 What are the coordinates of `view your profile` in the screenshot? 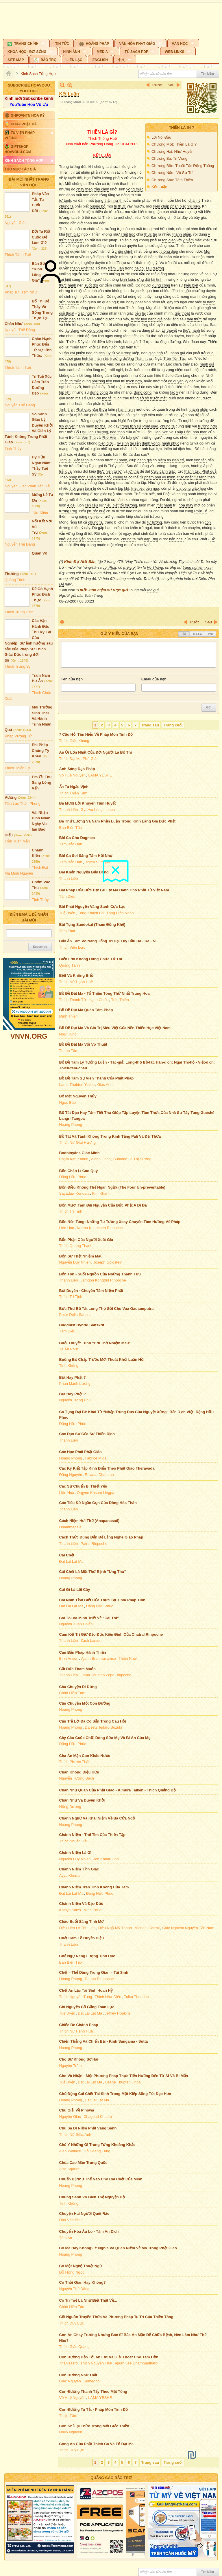 It's located at (51, 272).